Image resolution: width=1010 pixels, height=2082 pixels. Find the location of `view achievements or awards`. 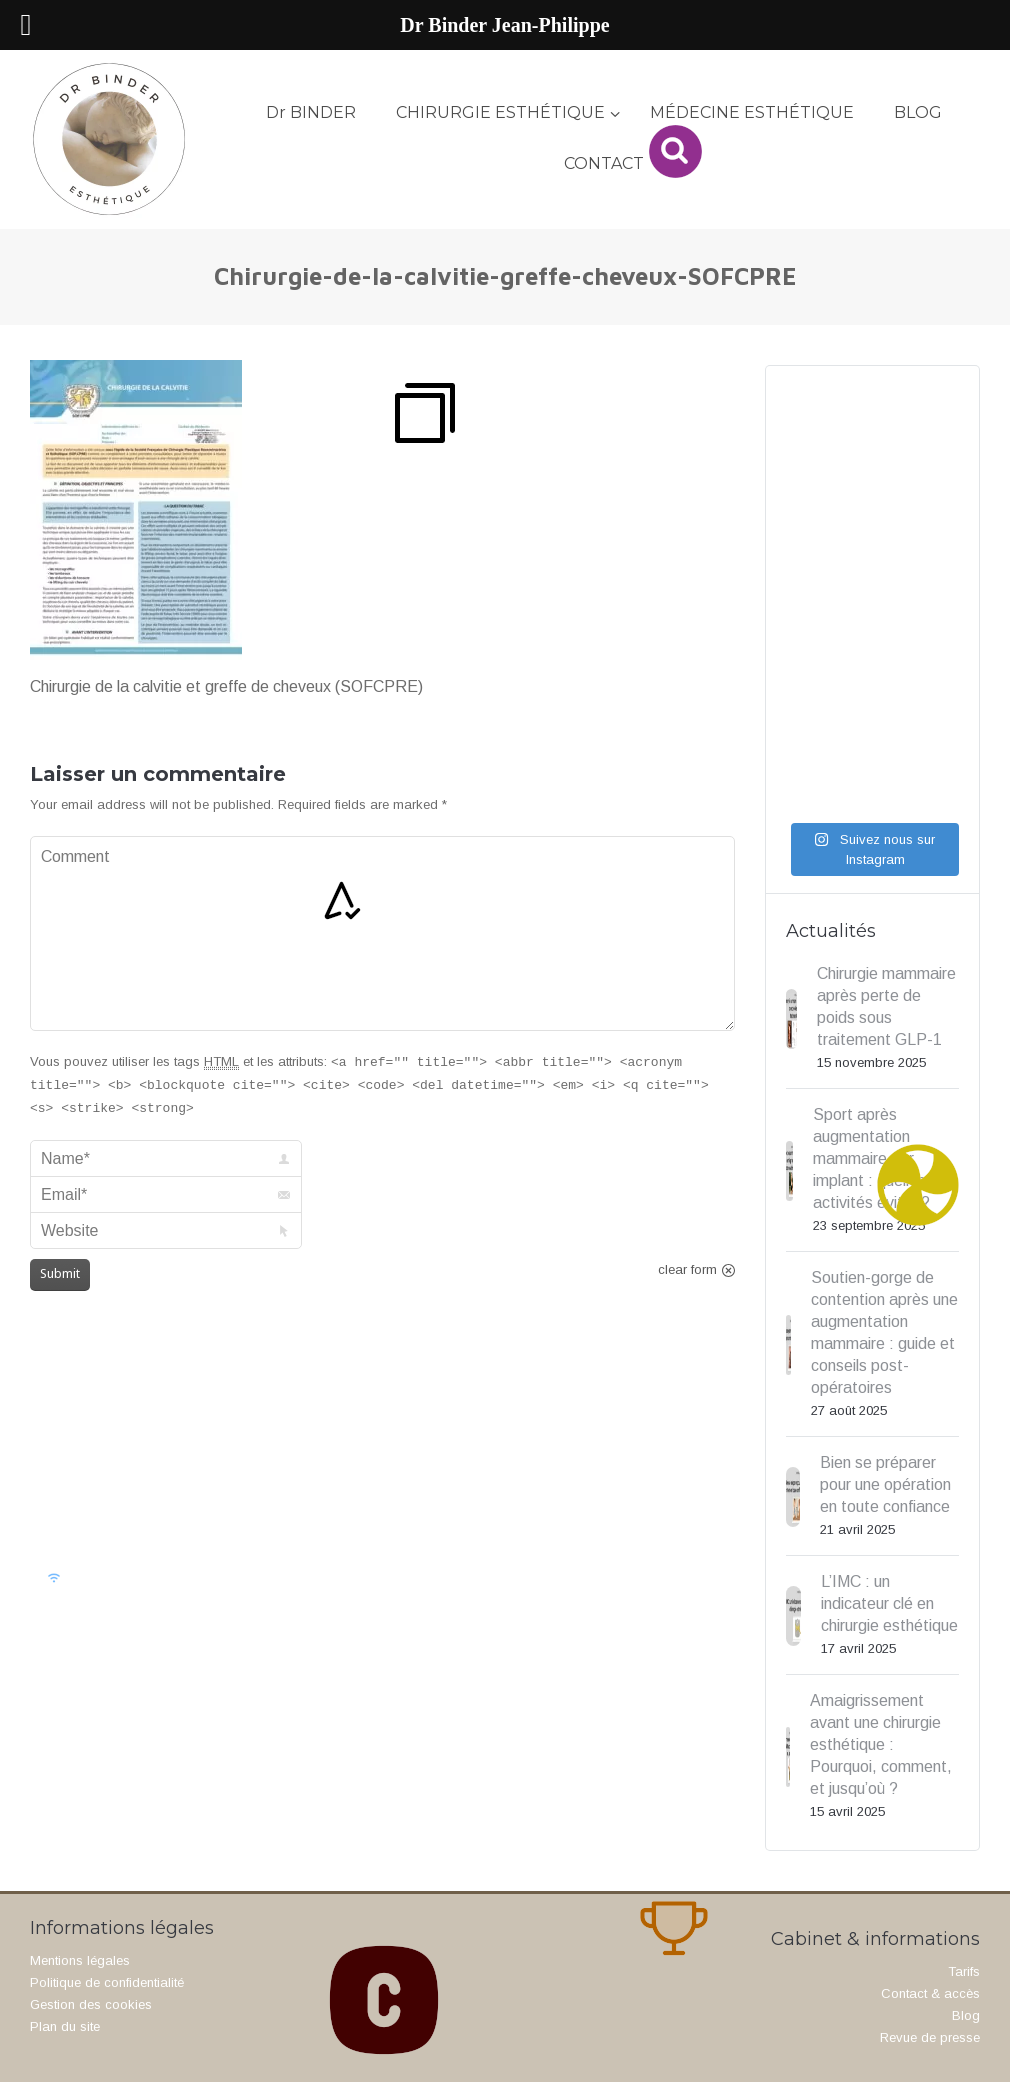

view achievements or awards is located at coordinates (674, 1926).